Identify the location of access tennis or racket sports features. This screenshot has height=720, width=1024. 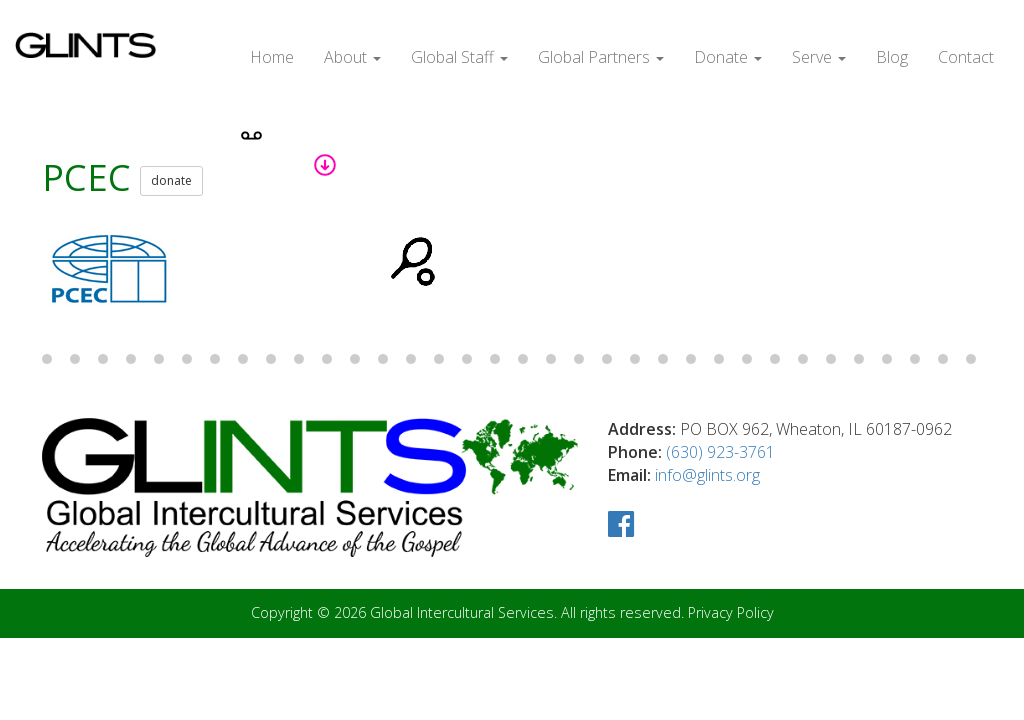
(412, 261).